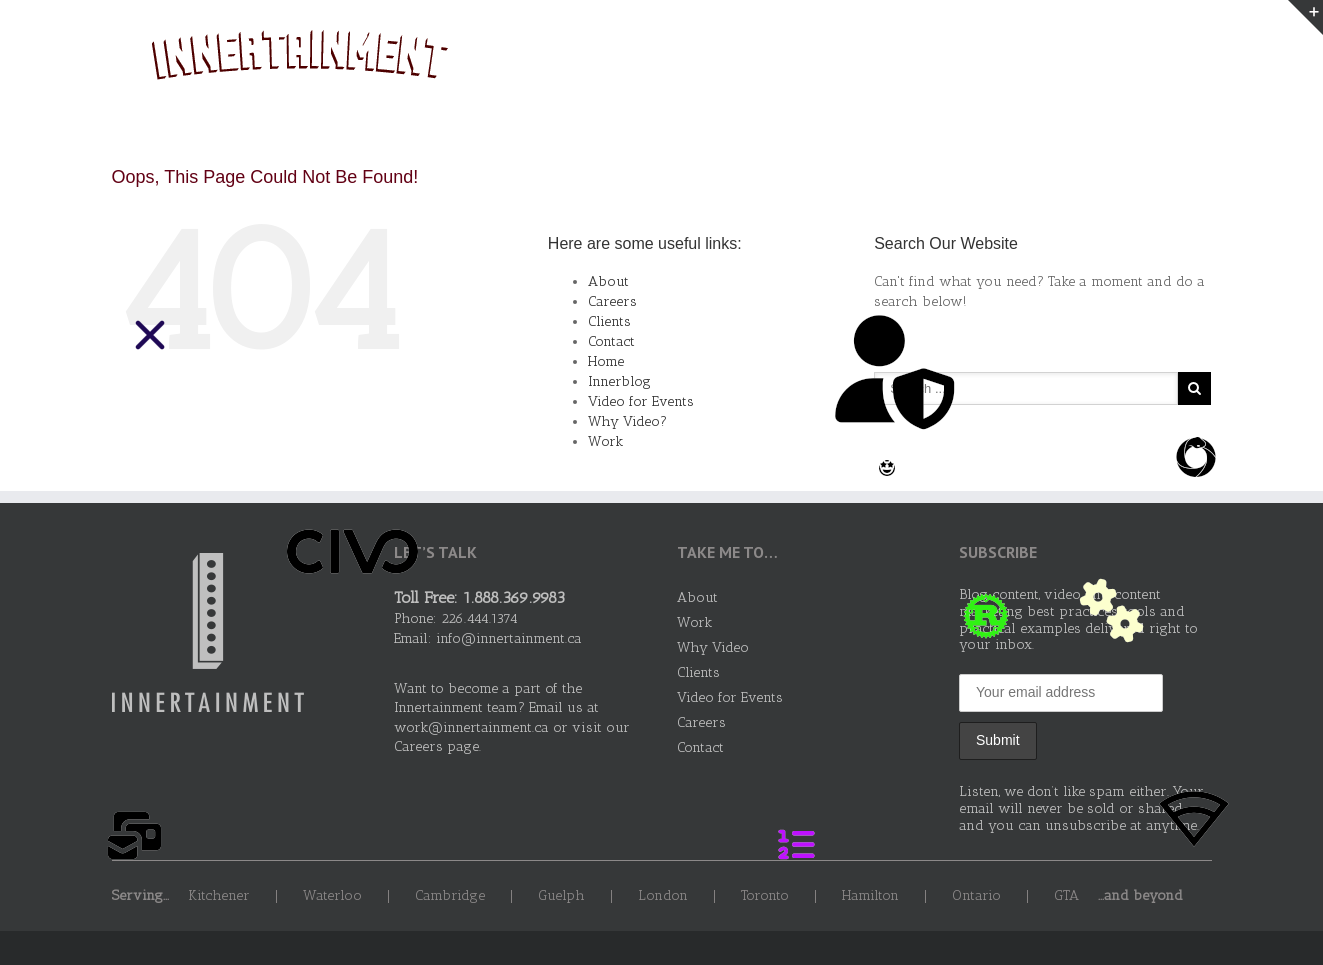 This screenshot has height=965, width=1323. What do you see at coordinates (150, 335) in the screenshot?
I see `close a window or dialog` at bounding box center [150, 335].